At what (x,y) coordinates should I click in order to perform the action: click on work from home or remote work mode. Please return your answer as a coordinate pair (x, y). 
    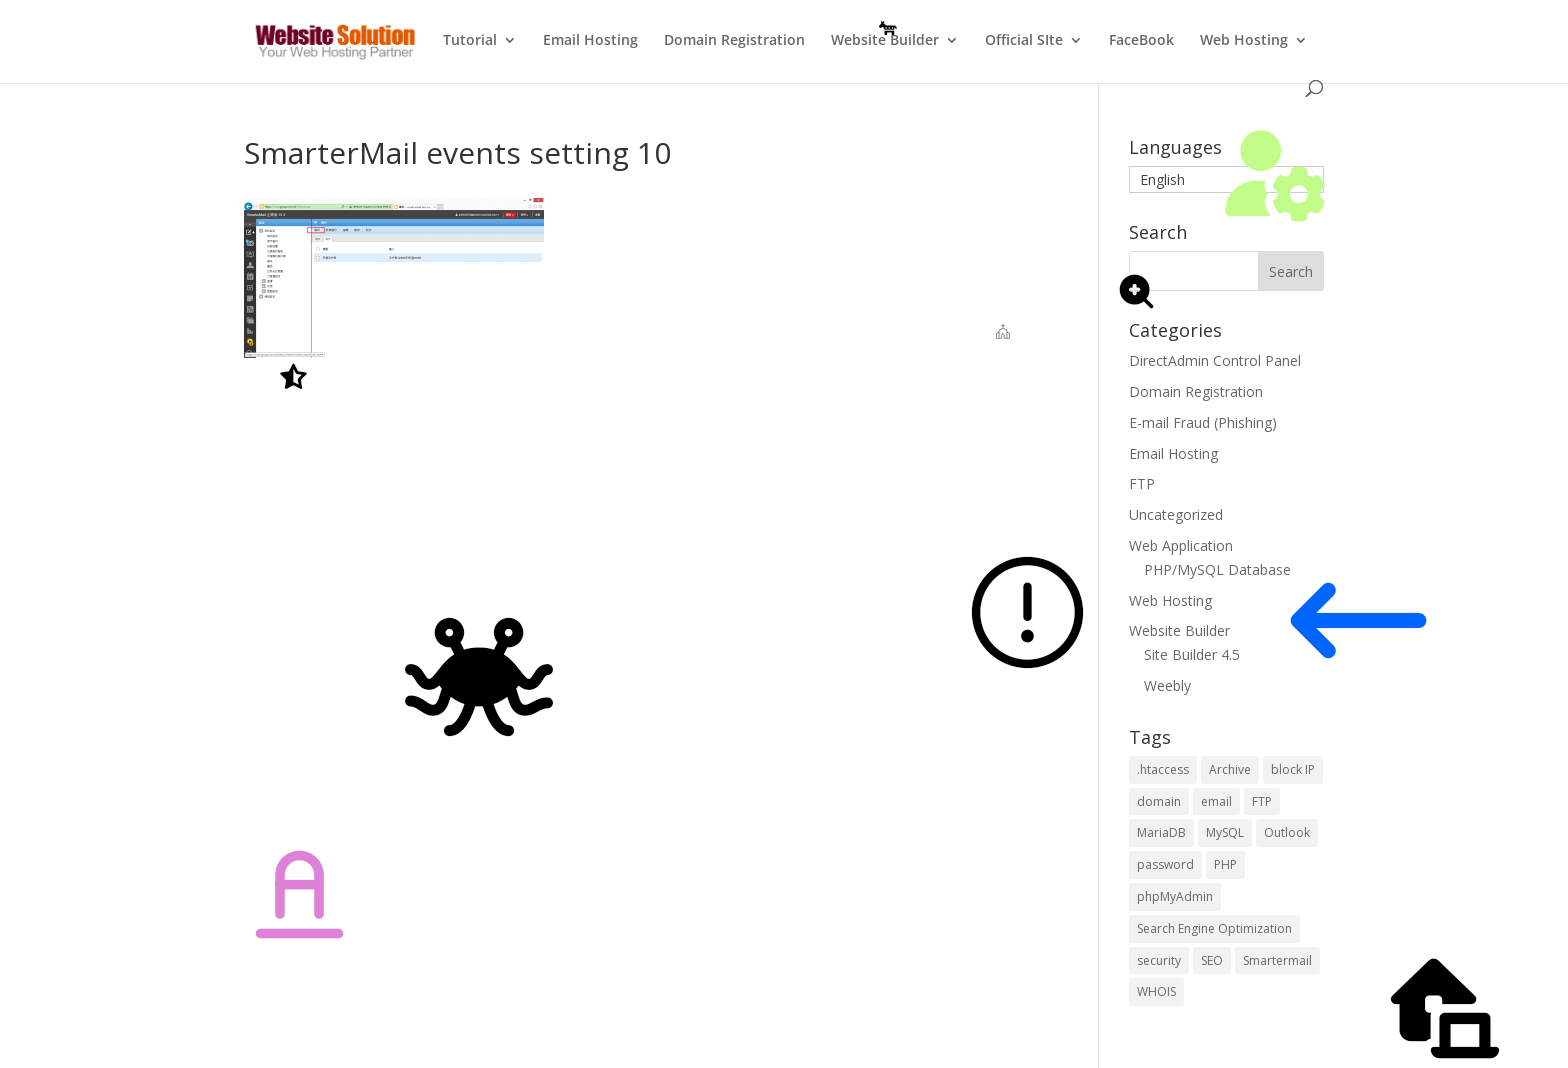
    Looking at the image, I should click on (1445, 1007).